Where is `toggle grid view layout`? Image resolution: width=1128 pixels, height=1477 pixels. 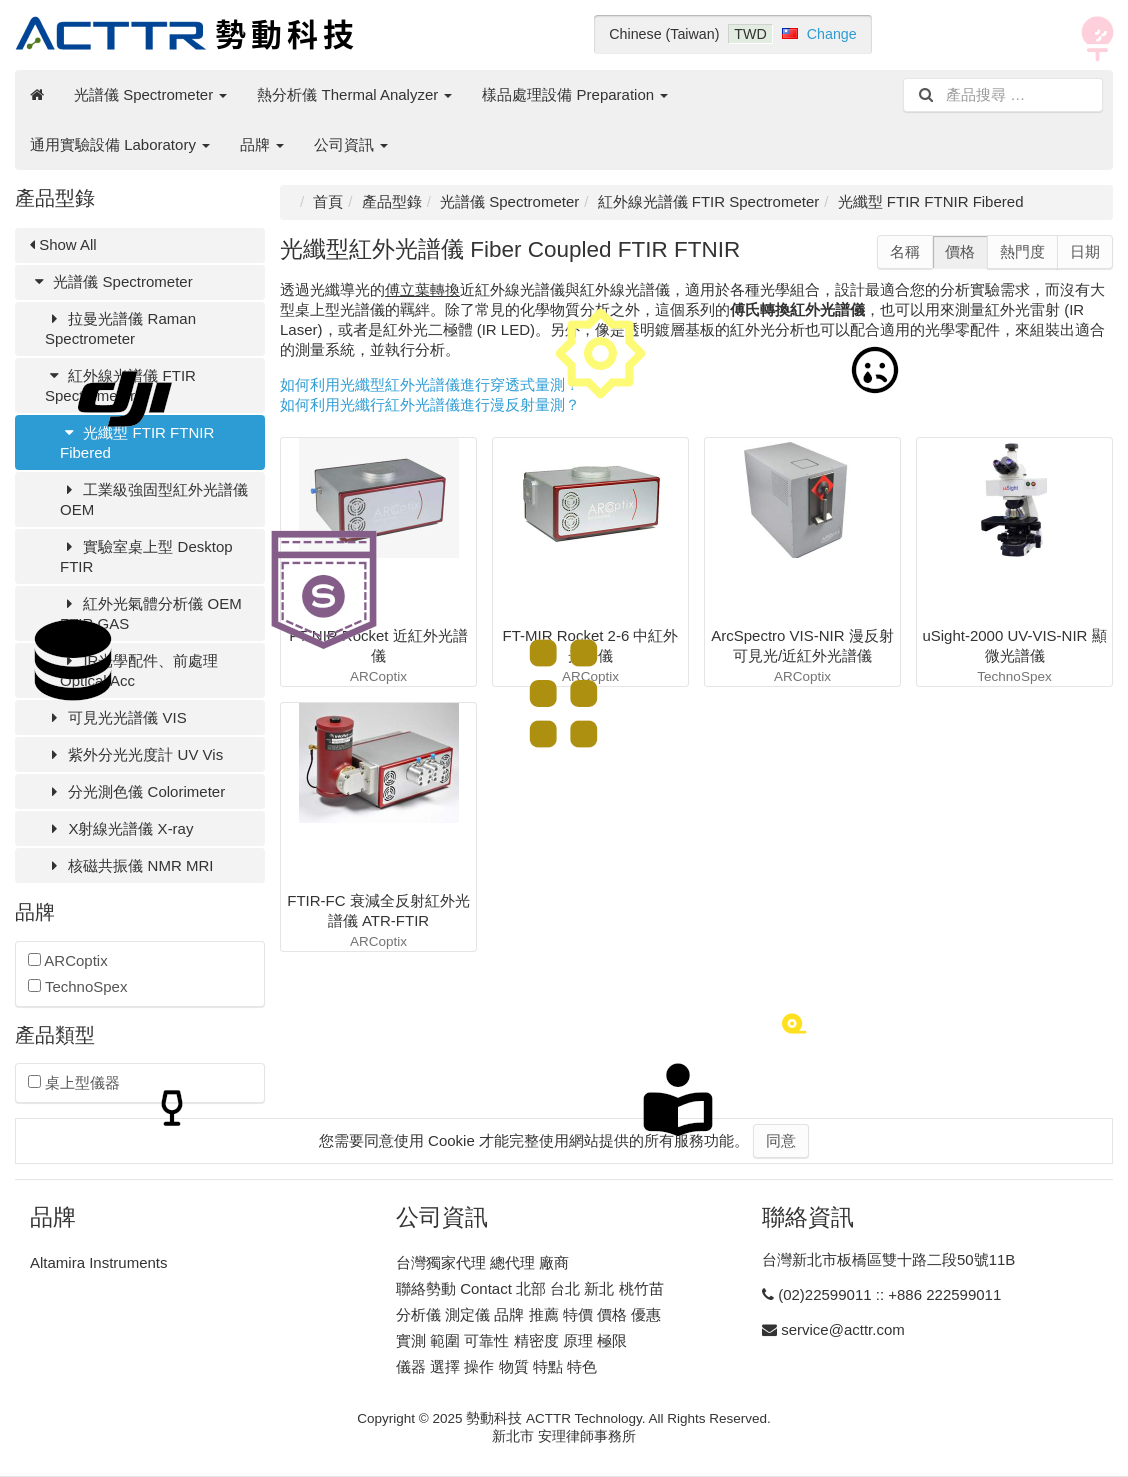
toggle grid view layout is located at coordinates (563, 693).